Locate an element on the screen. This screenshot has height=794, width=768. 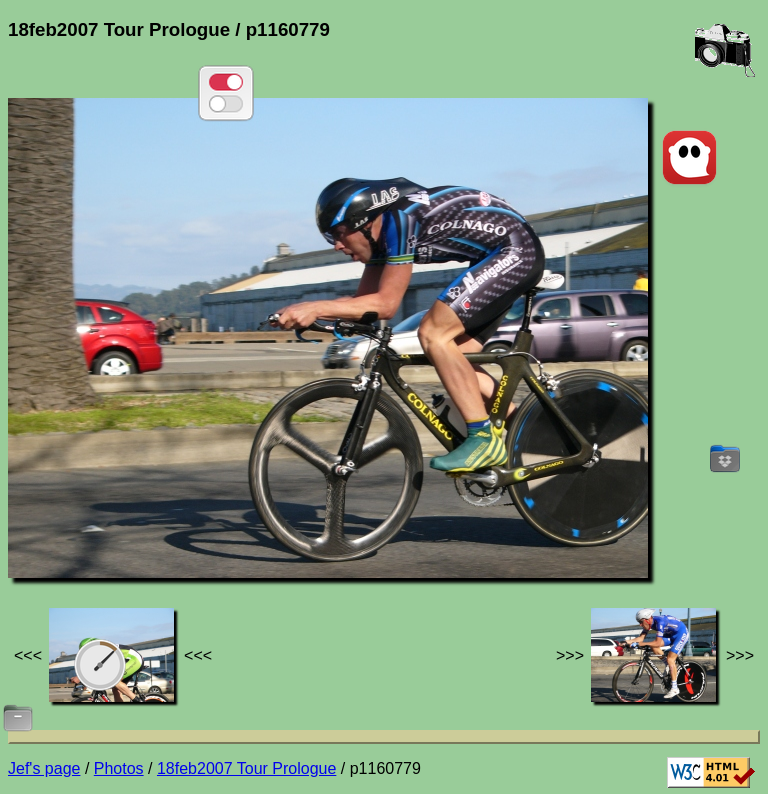
open ghostwriter app is located at coordinates (689, 157).